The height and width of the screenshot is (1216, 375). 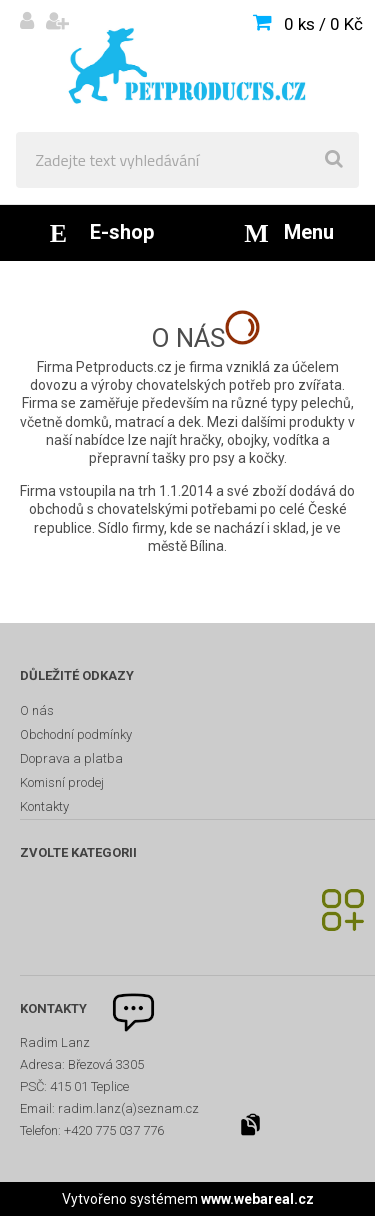 What do you see at coordinates (250, 1124) in the screenshot?
I see `copy content to clipboard` at bounding box center [250, 1124].